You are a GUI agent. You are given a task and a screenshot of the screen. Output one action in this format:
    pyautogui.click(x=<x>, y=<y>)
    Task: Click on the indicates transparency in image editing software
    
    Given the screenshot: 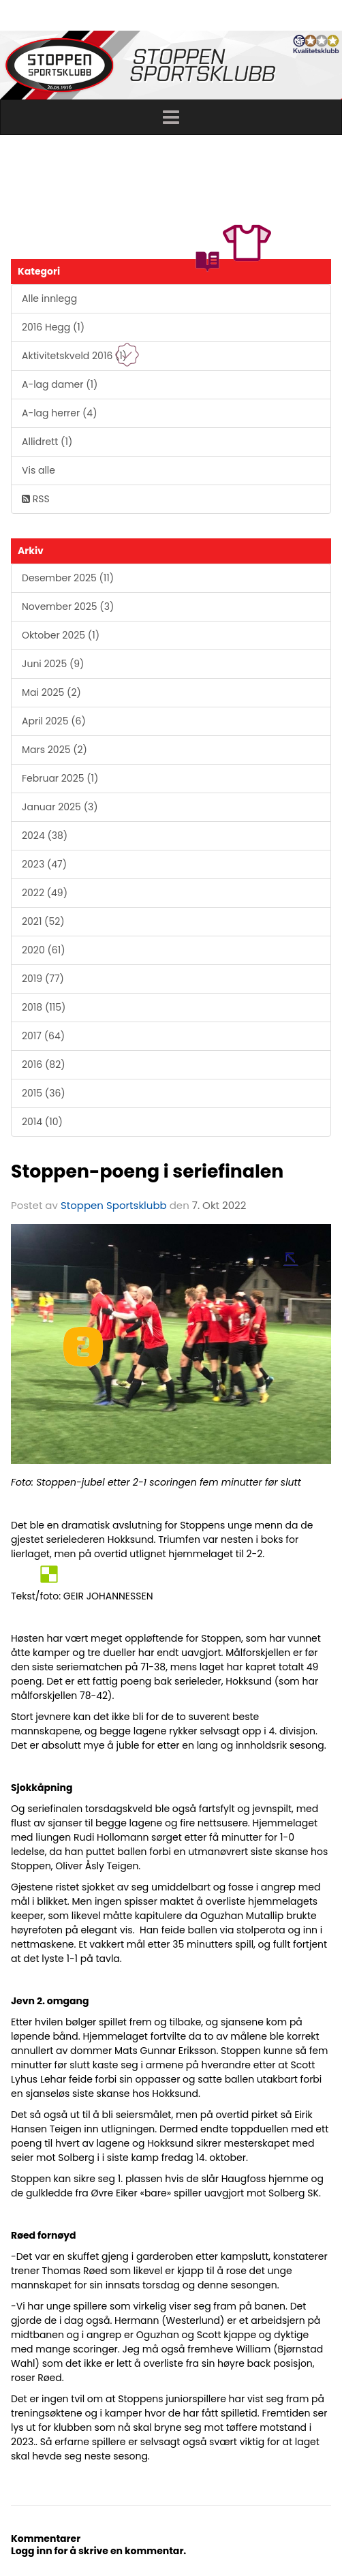 What is the action you would take?
    pyautogui.click(x=49, y=1574)
    